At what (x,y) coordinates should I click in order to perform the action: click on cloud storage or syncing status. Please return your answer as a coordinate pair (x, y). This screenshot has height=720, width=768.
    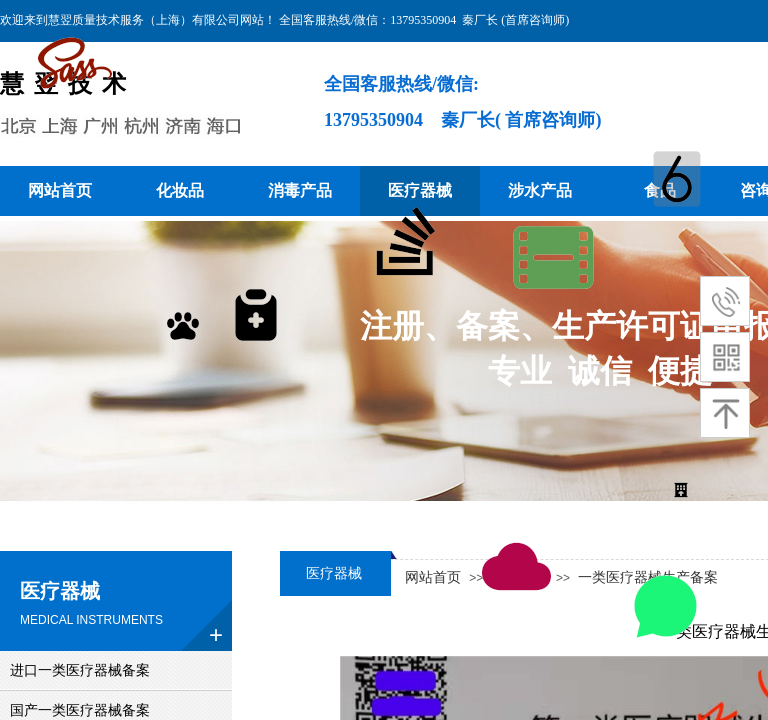
    Looking at the image, I should click on (516, 566).